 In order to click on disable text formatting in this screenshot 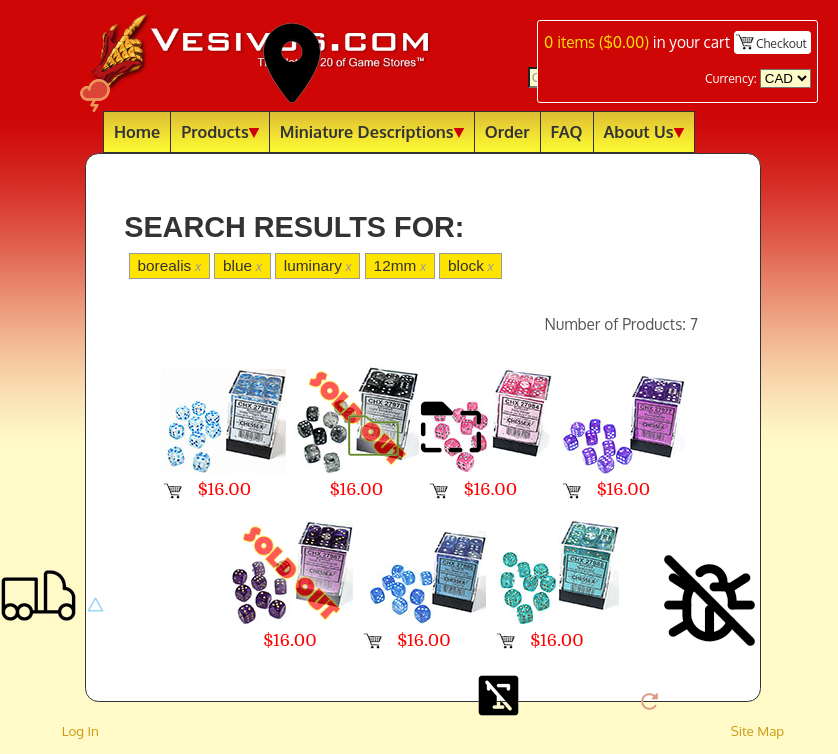, I will do `click(498, 695)`.